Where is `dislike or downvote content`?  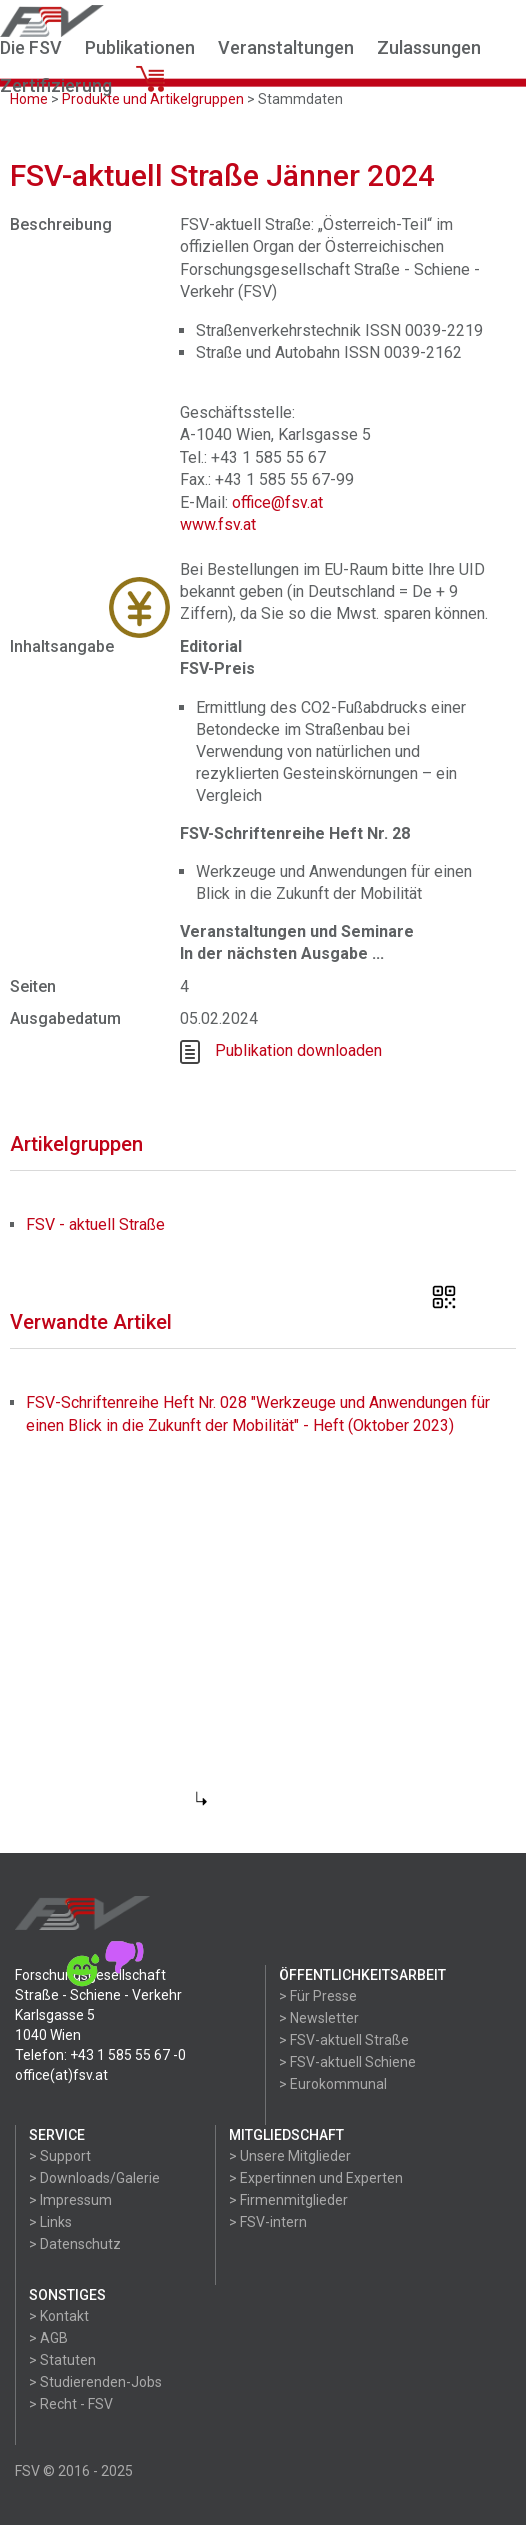 dislike or downvote content is located at coordinates (124, 1955).